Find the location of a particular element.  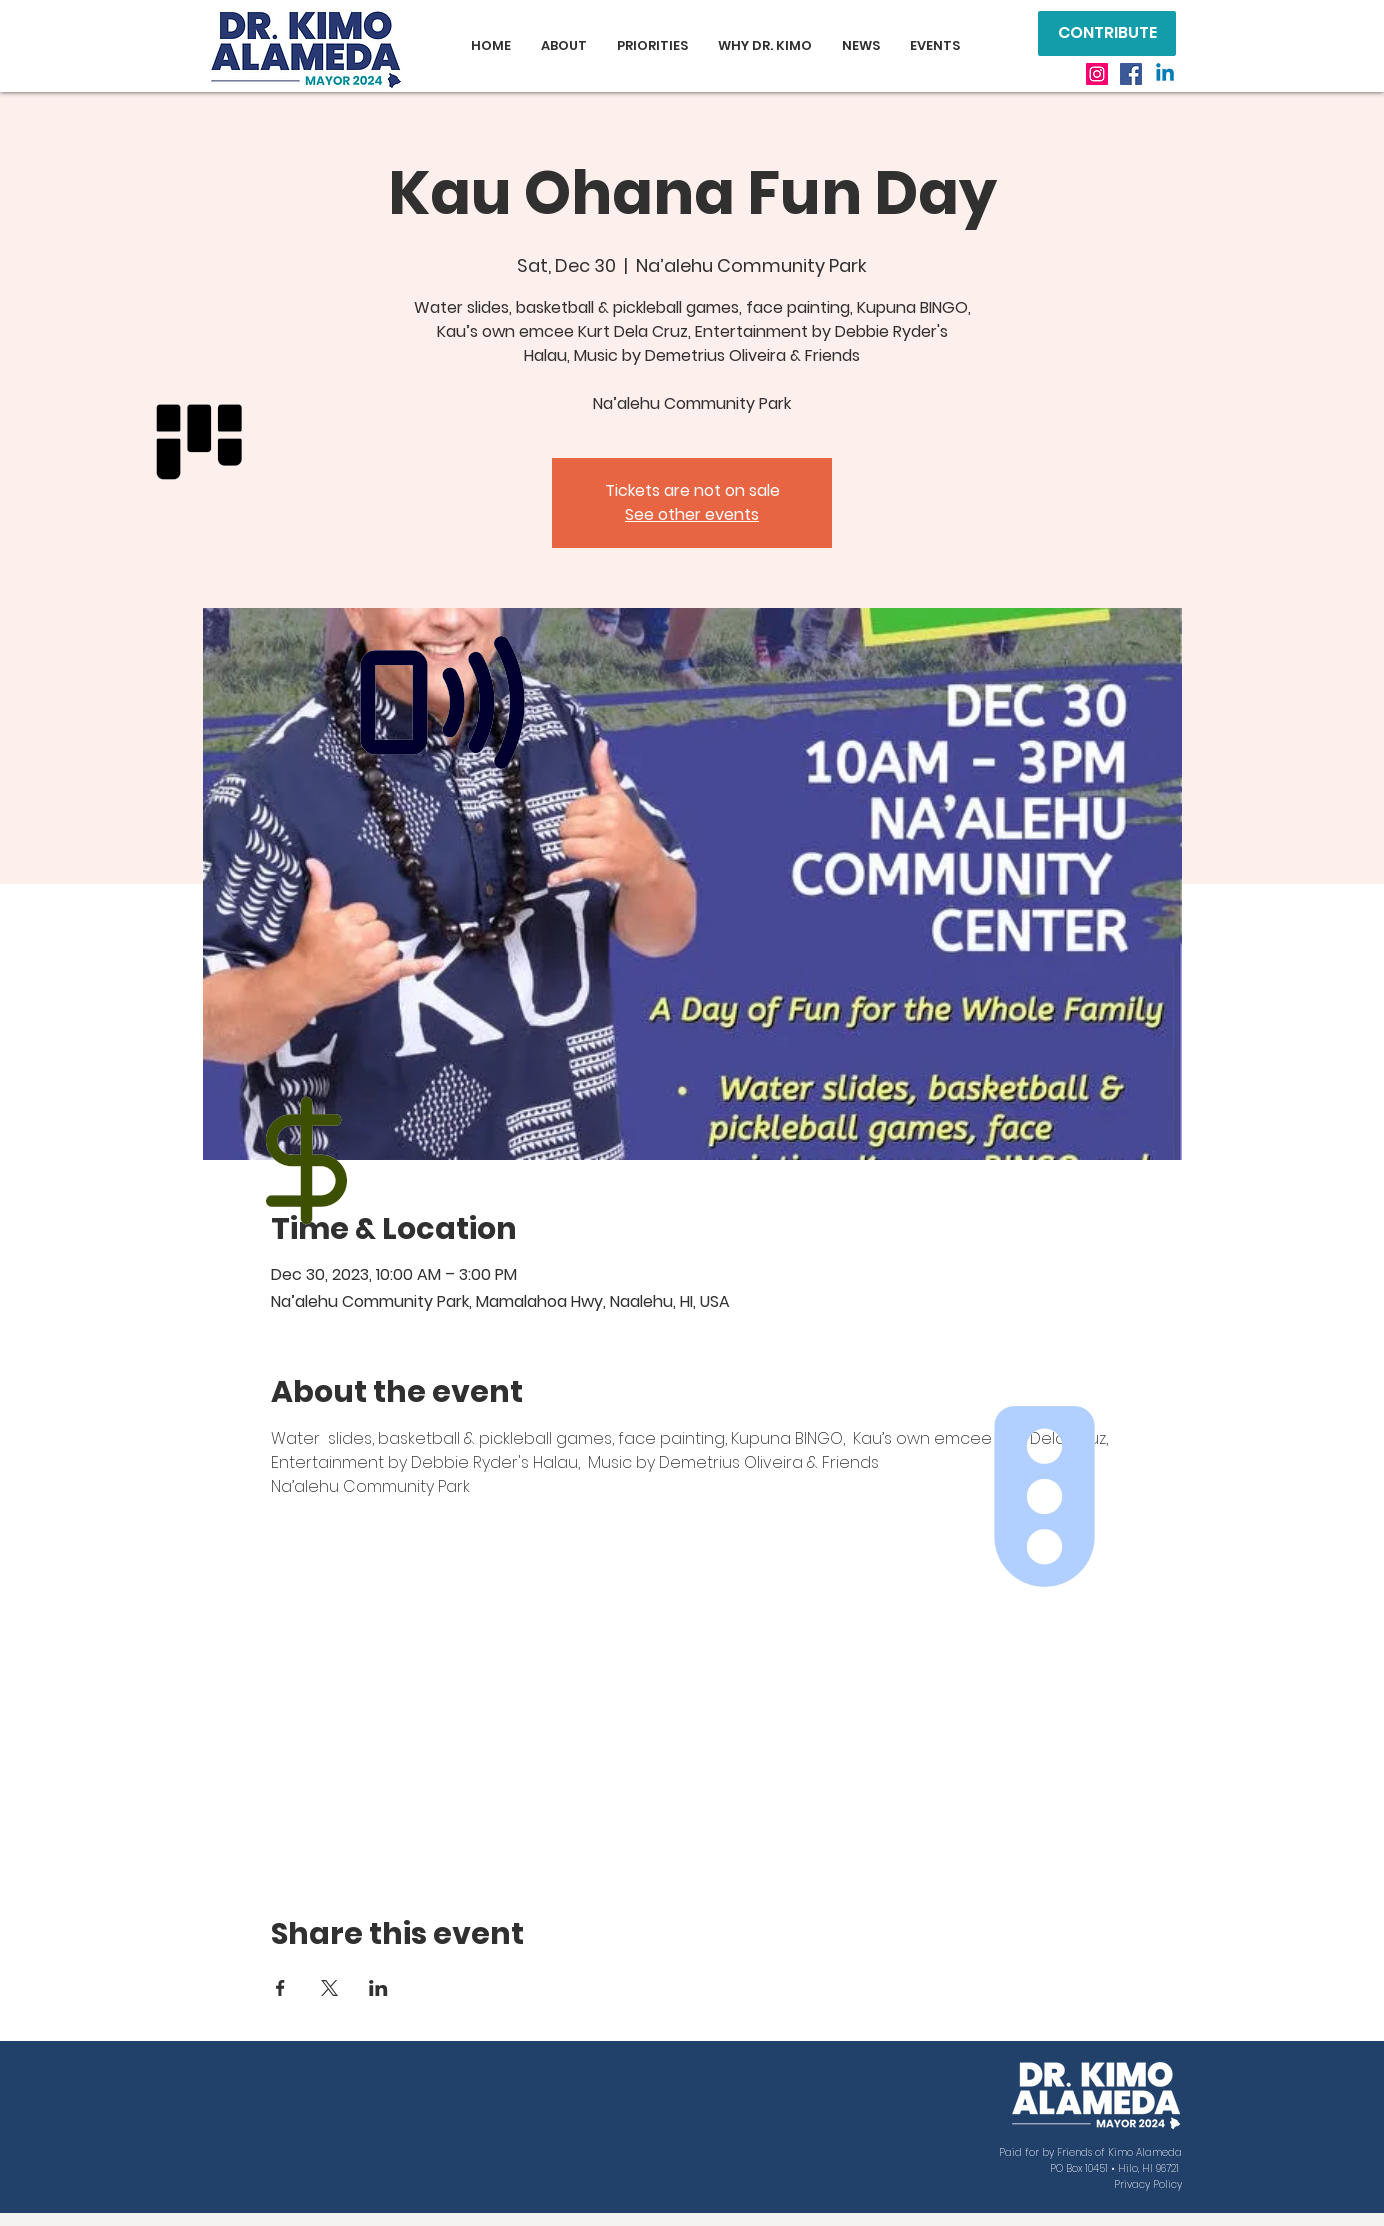

traffic or navigation status indicator is located at coordinates (1044, 1496).